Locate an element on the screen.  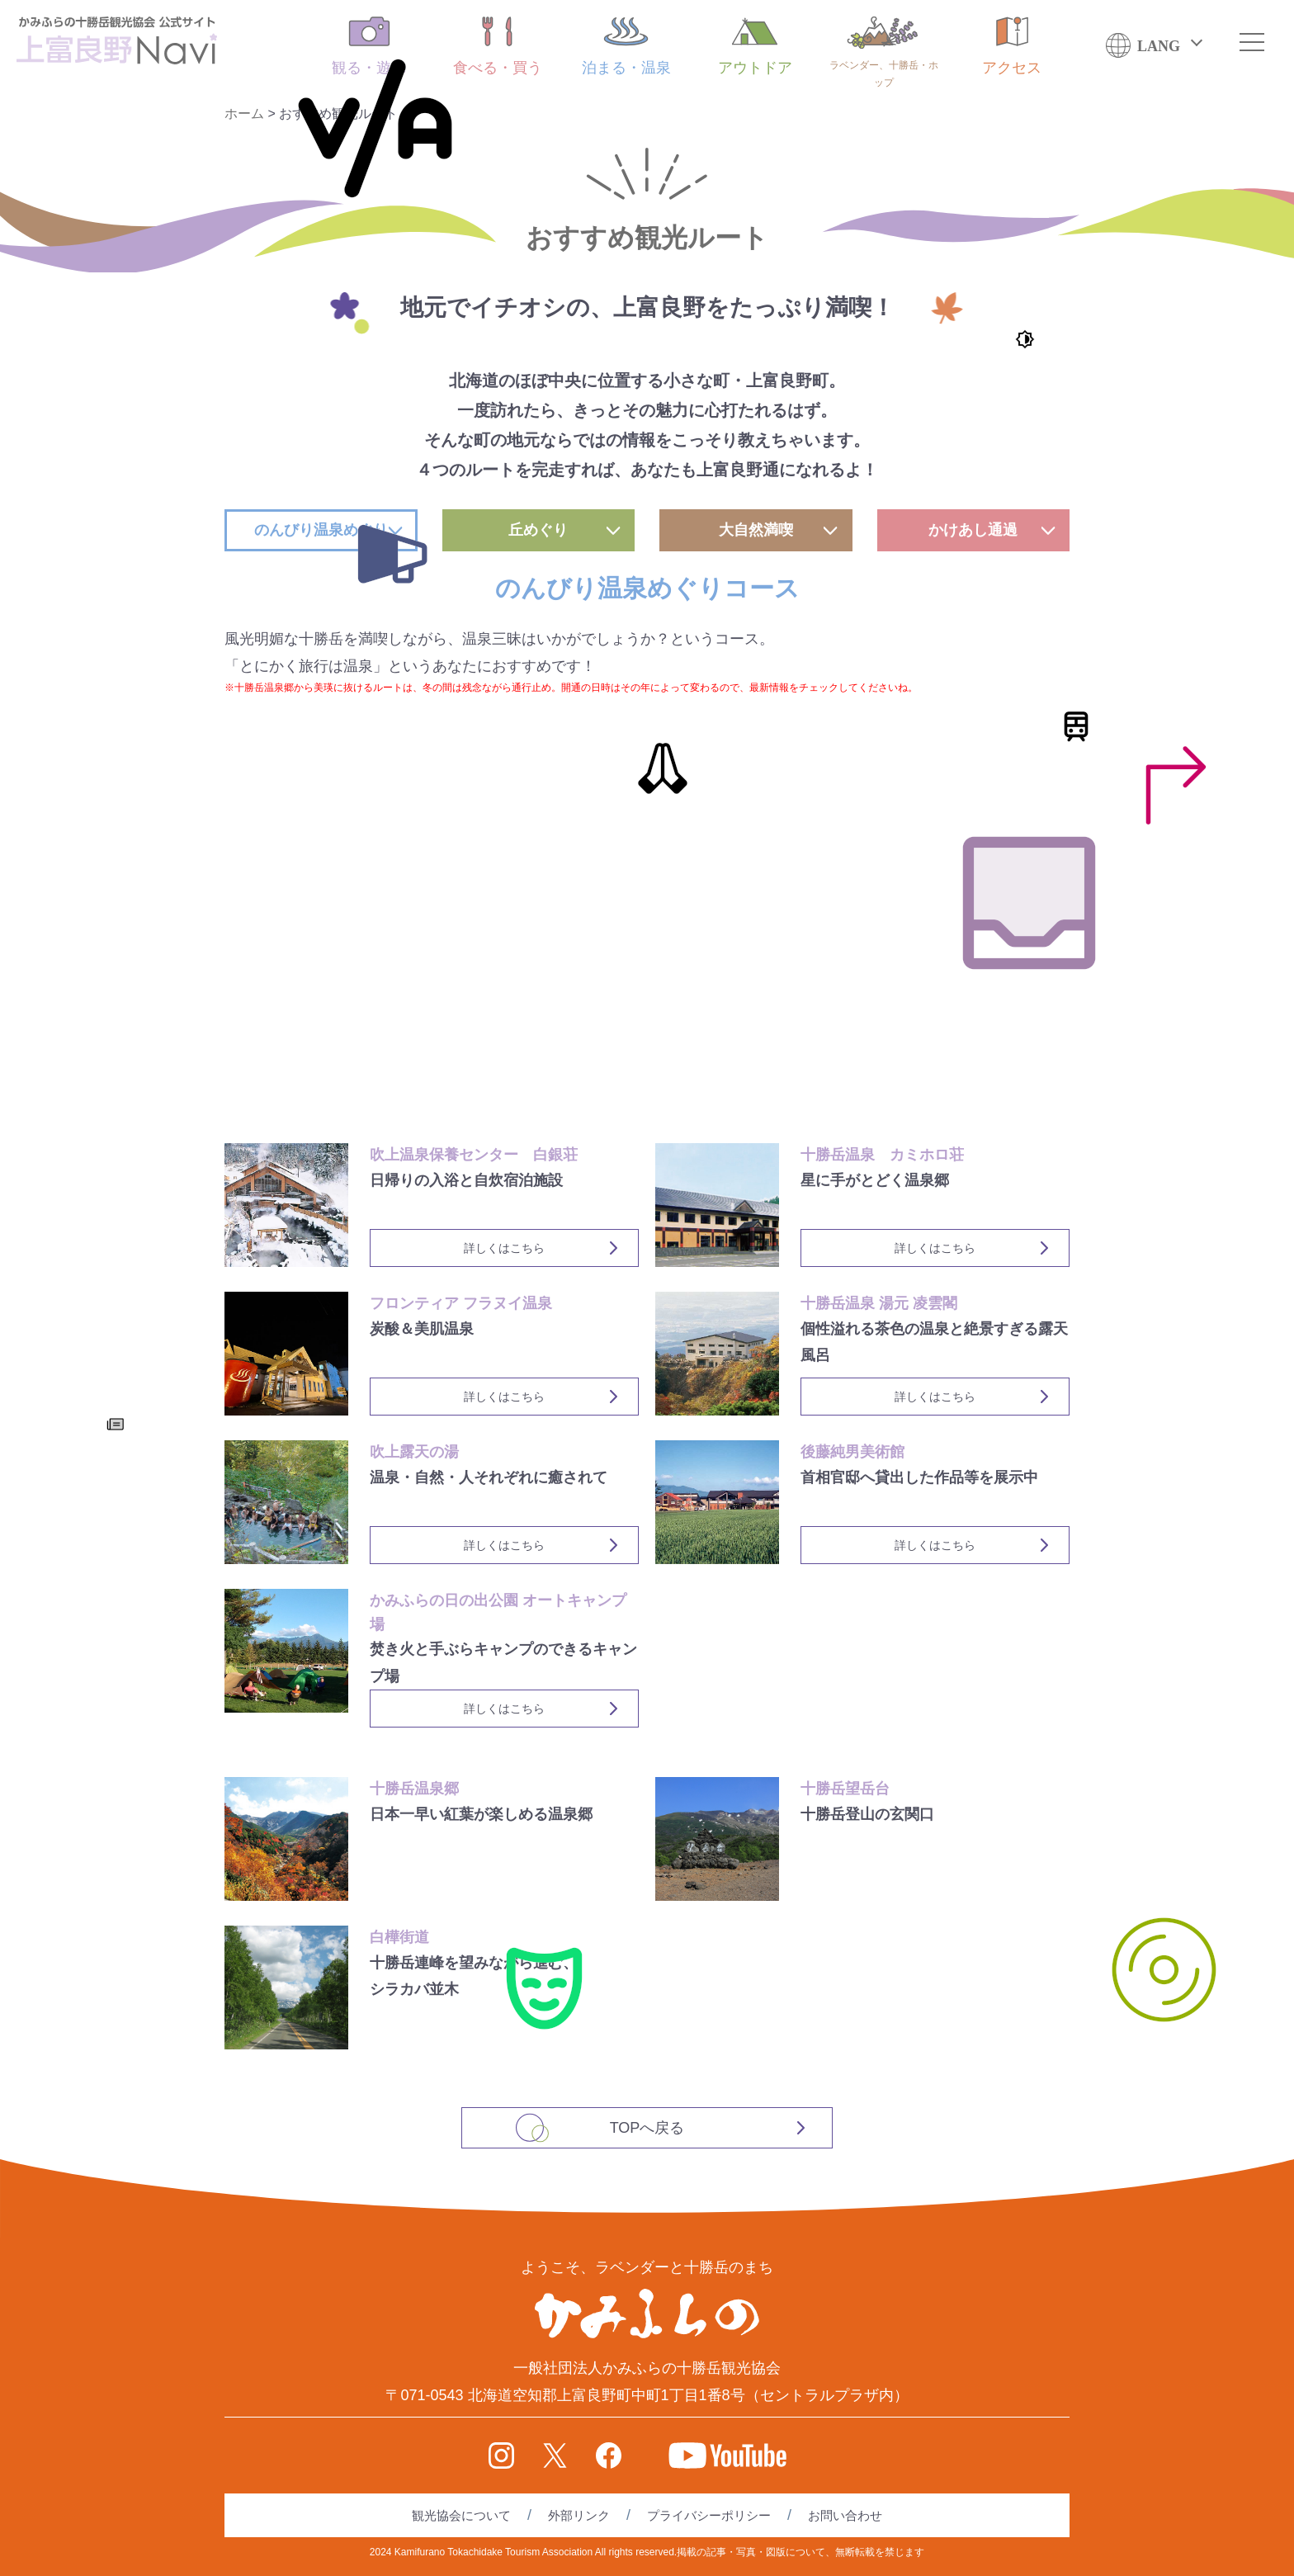
access train schedules or railway information is located at coordinates (1076, 726).